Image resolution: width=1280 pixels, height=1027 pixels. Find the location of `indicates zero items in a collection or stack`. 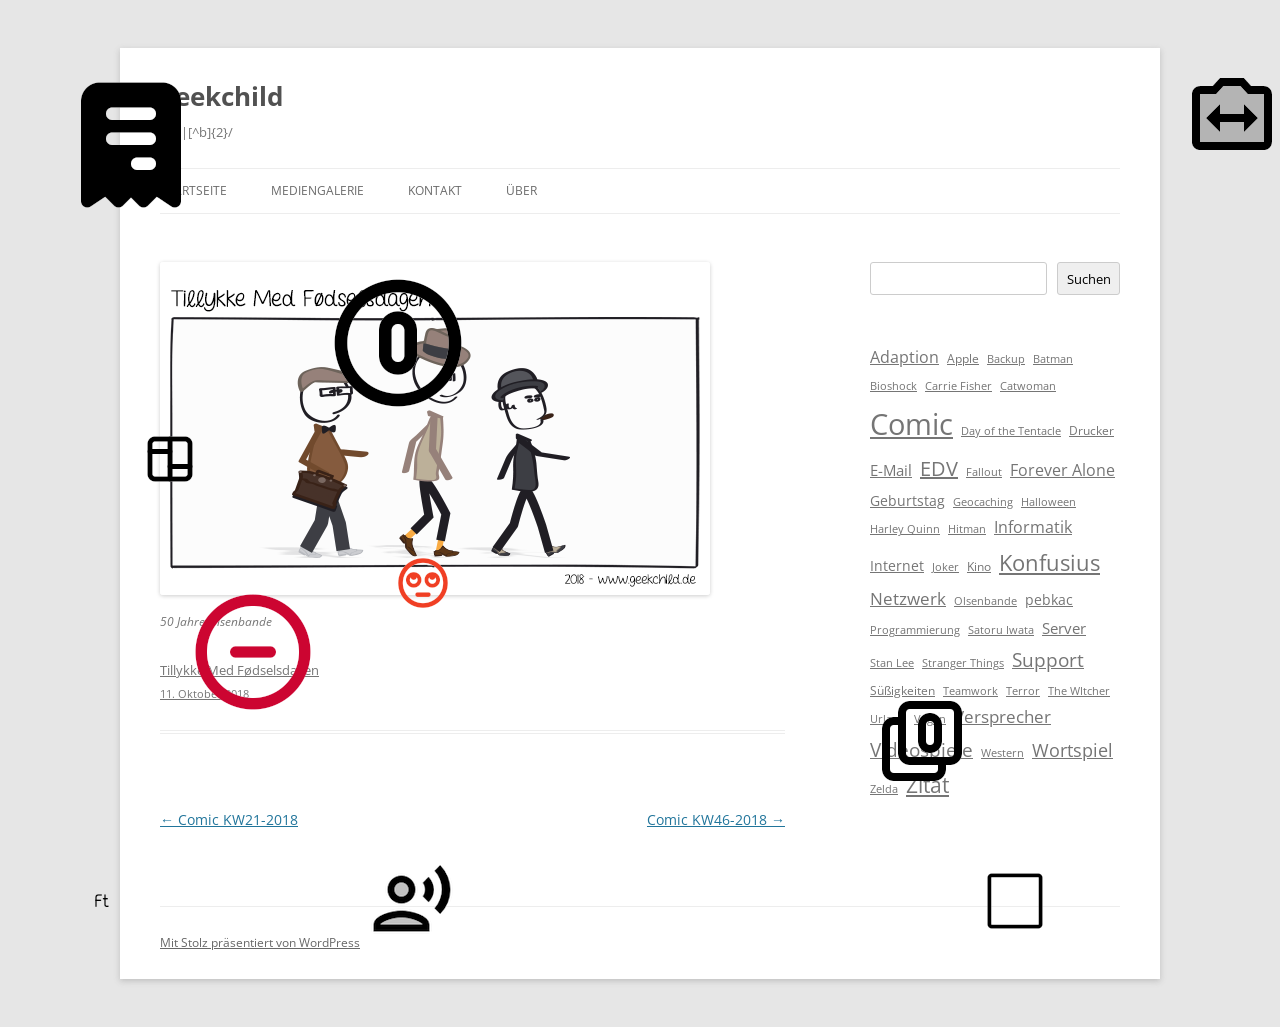

indicates zero items in a collection or stack is located at coordinates (922, 741).